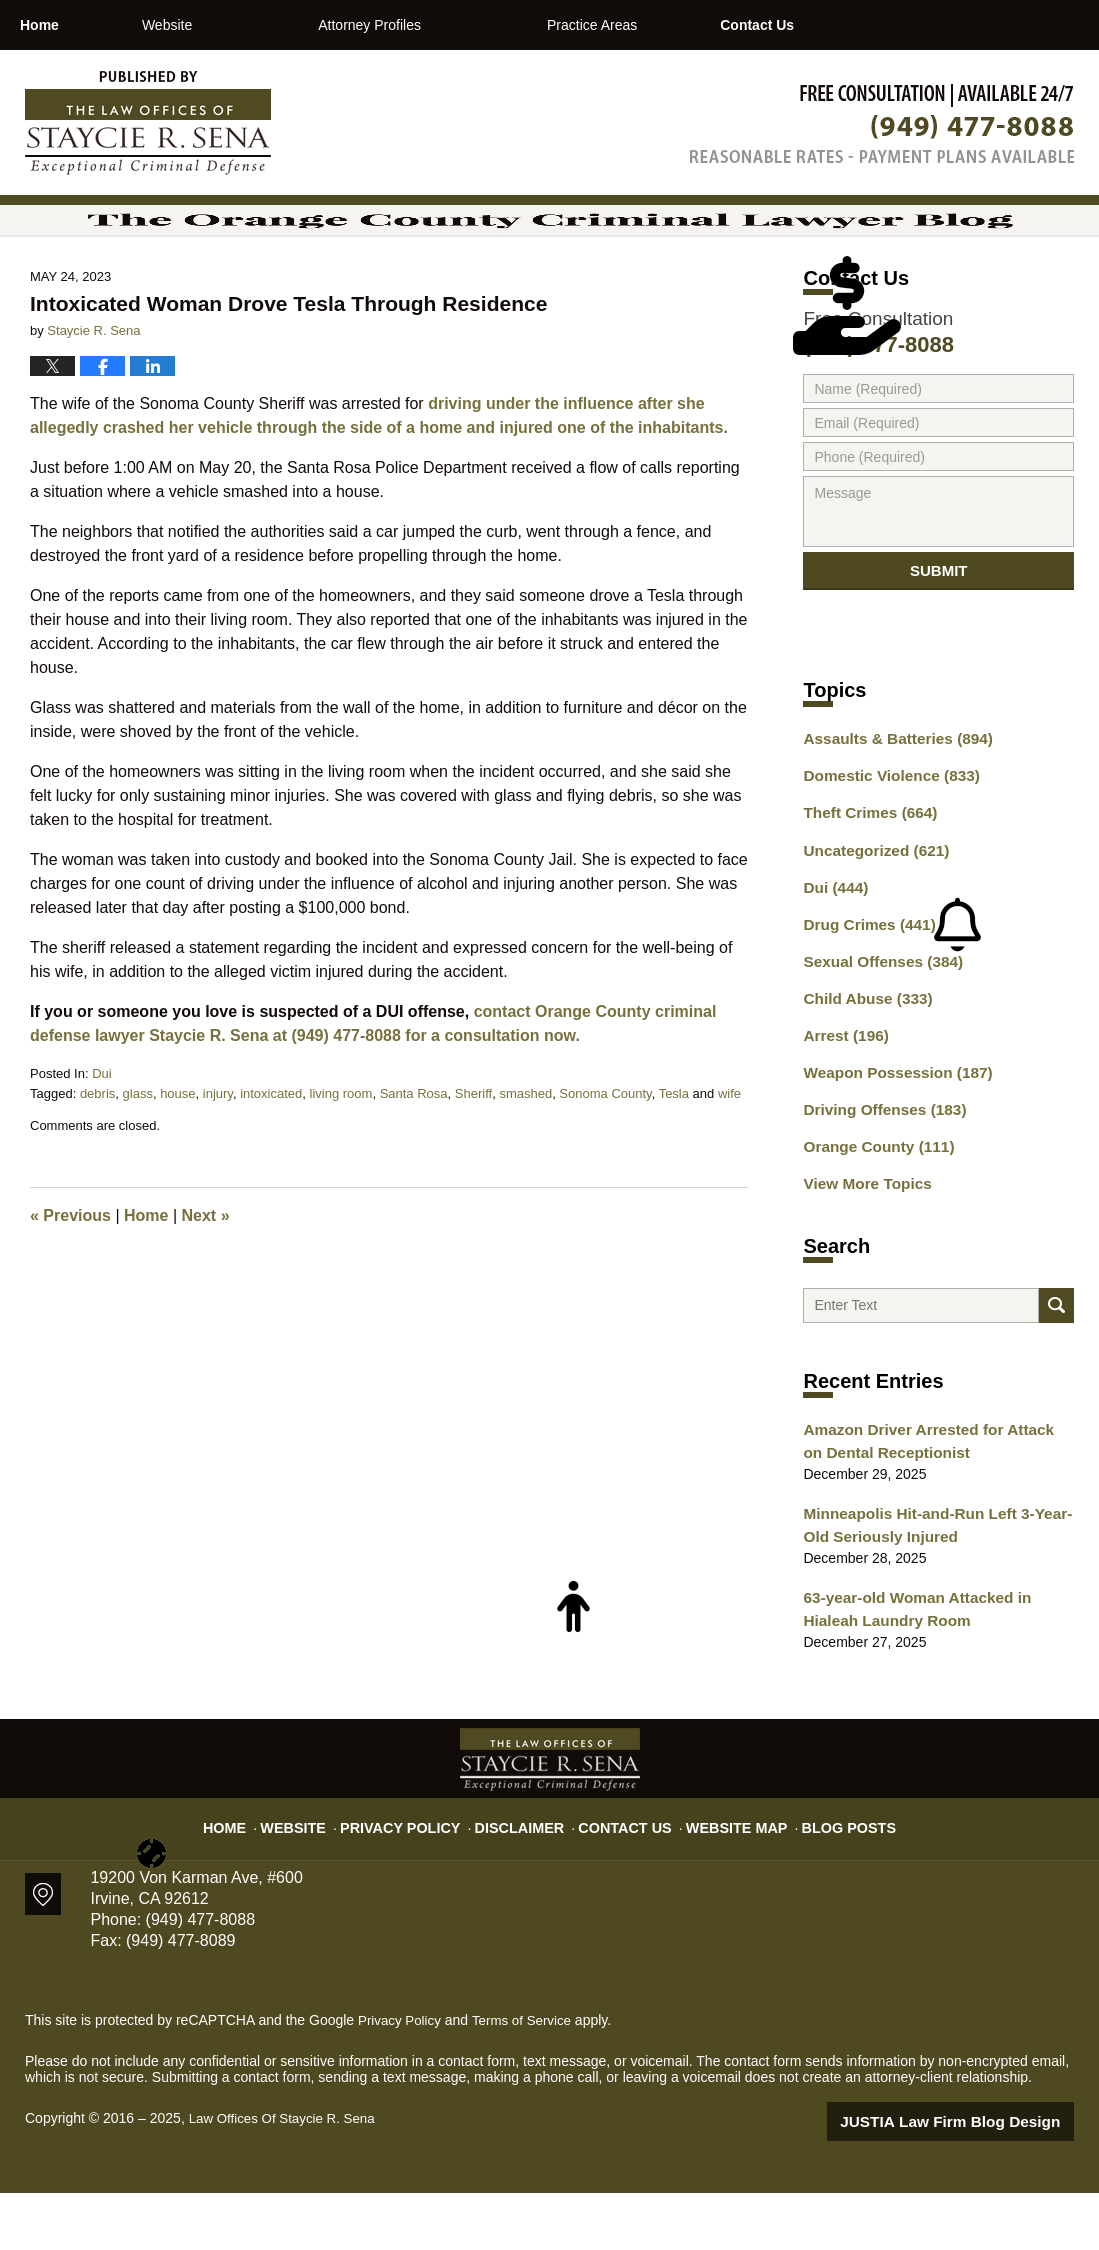 This screenshot has height=2250, width=1099. What do you see at coordinates (847, 307) in the screenshot?
I see `make a payment or donation` at bounding box center [847, 307].